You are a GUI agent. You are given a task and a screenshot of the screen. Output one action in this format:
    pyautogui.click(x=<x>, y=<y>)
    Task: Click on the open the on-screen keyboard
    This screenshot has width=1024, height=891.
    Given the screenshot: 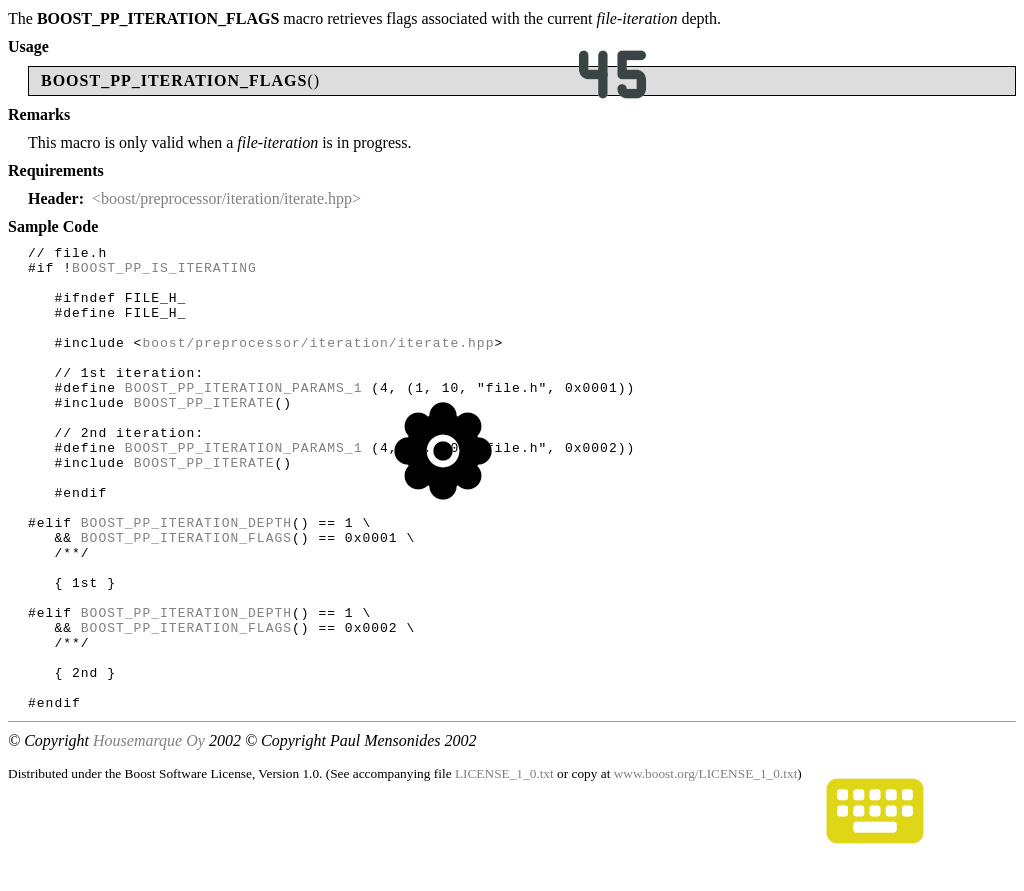 What is the action you would take?
    pyautogui.click(x=875, y=811)
    